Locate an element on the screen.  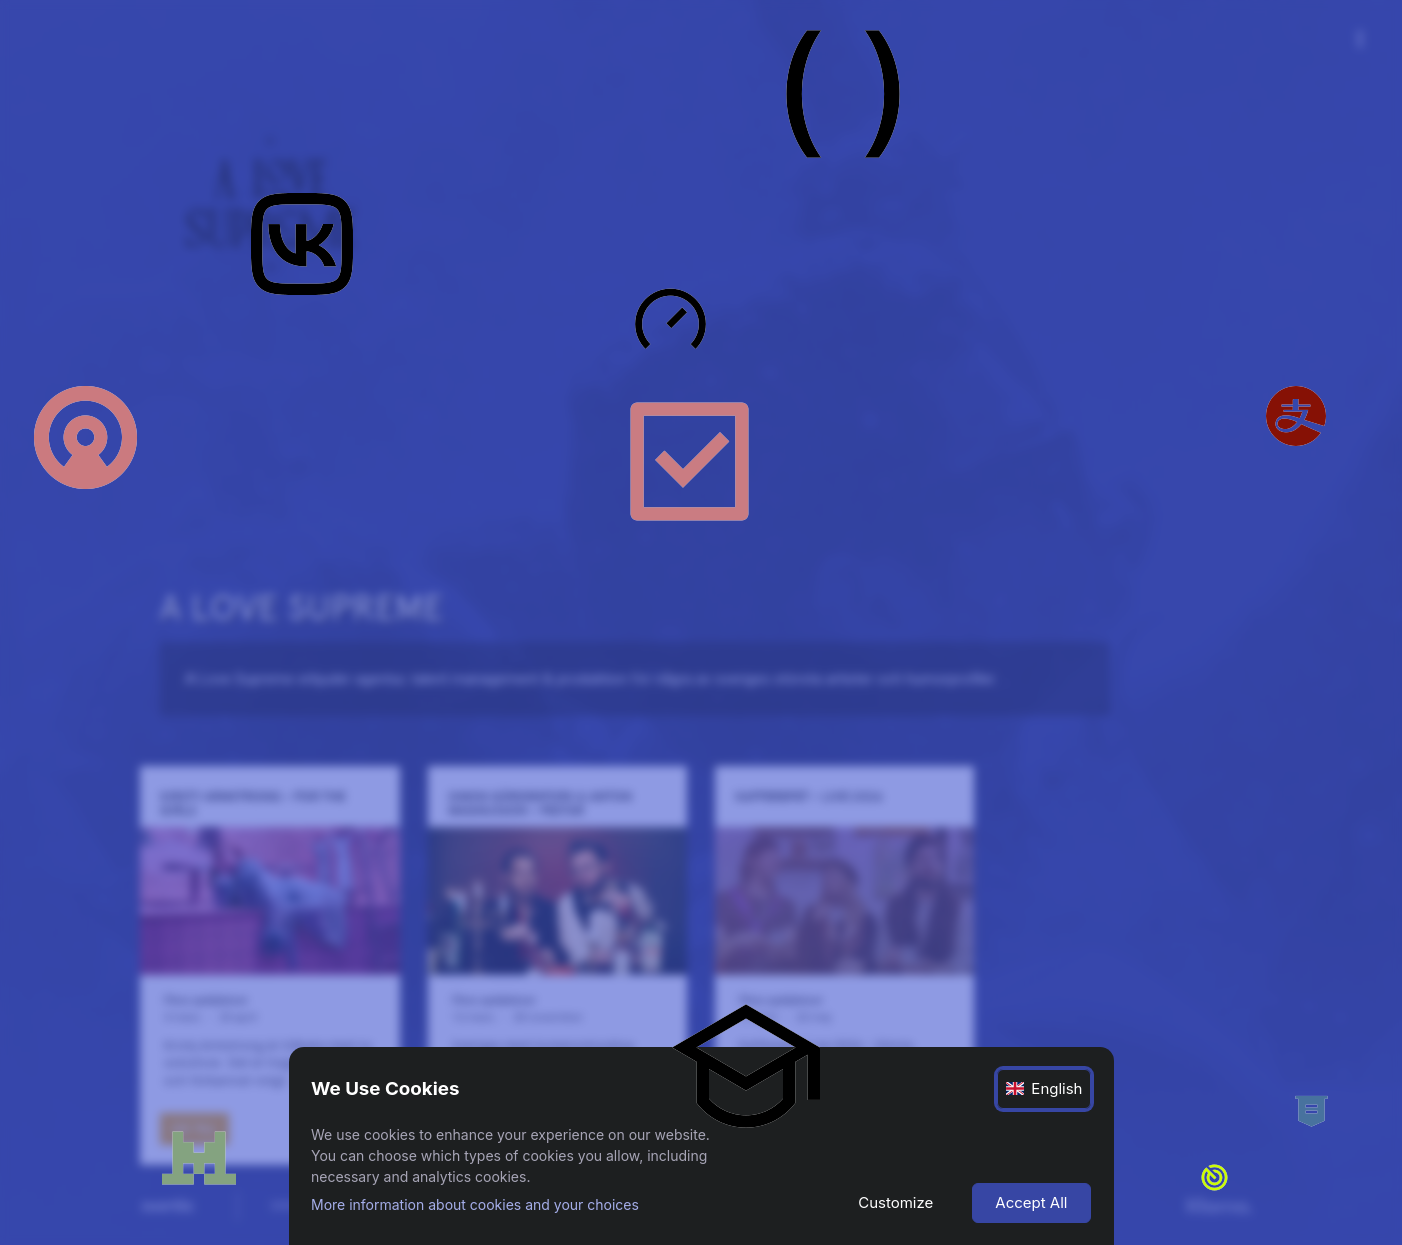
pay with alipay is located at coordinates (1296, 416).